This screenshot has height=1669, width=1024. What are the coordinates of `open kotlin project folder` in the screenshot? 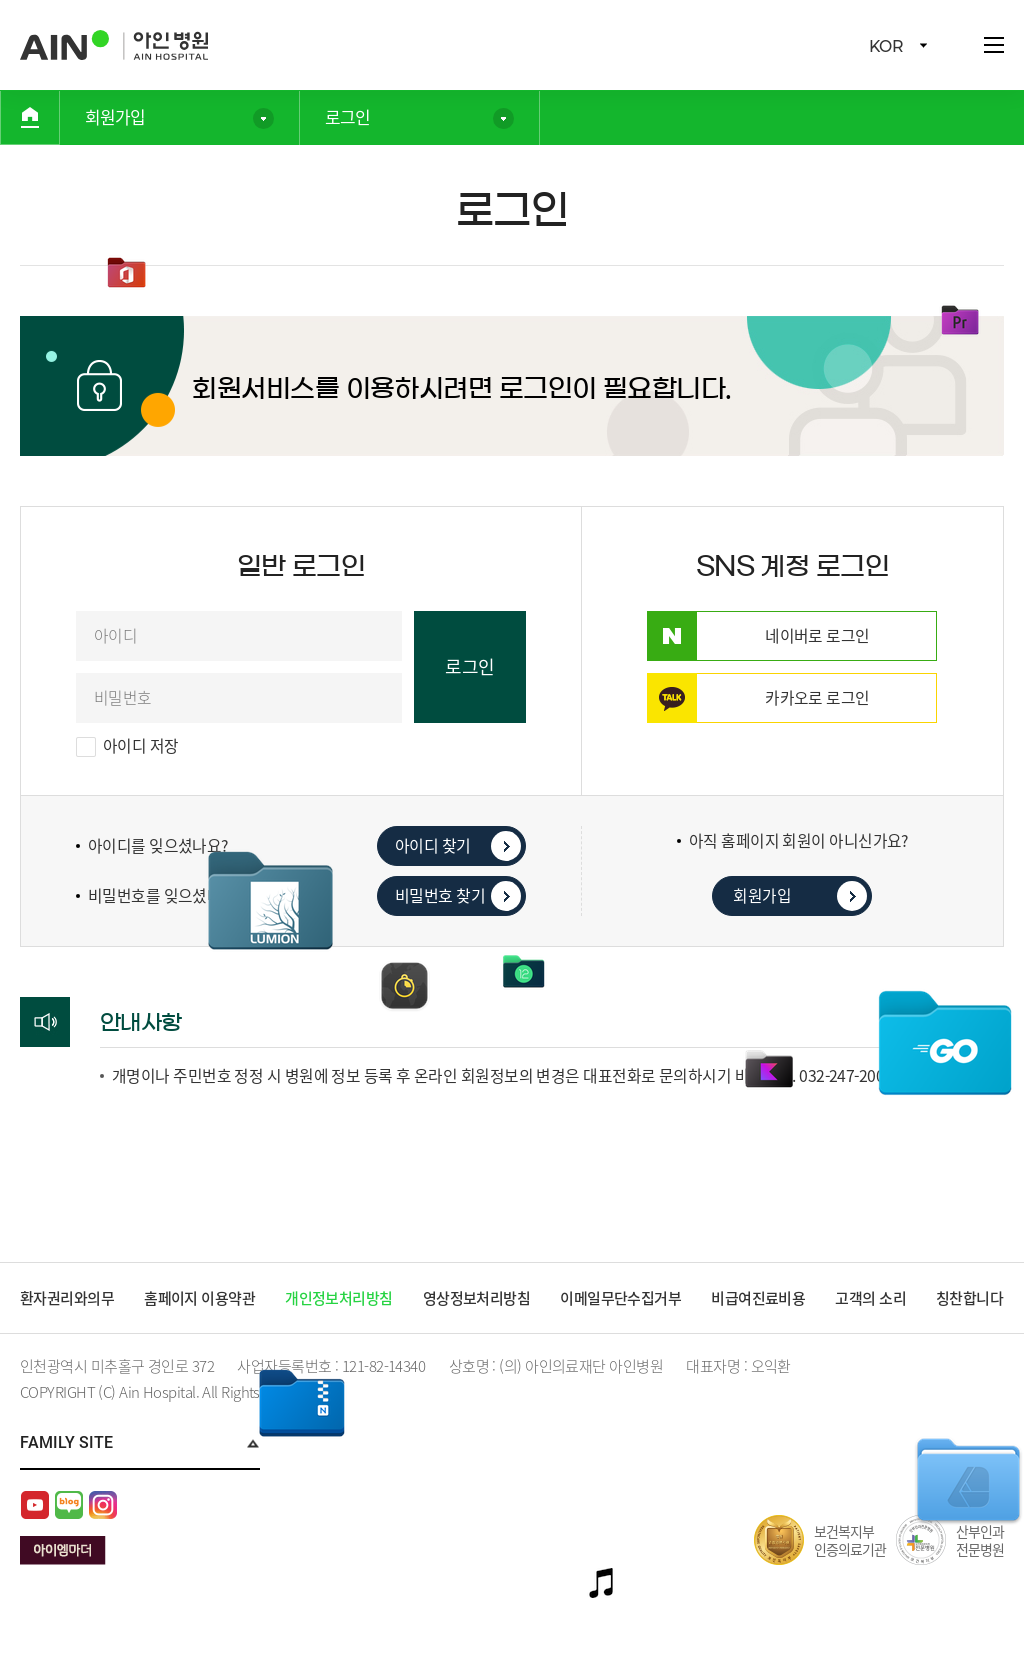 It's located at (769, 1070).